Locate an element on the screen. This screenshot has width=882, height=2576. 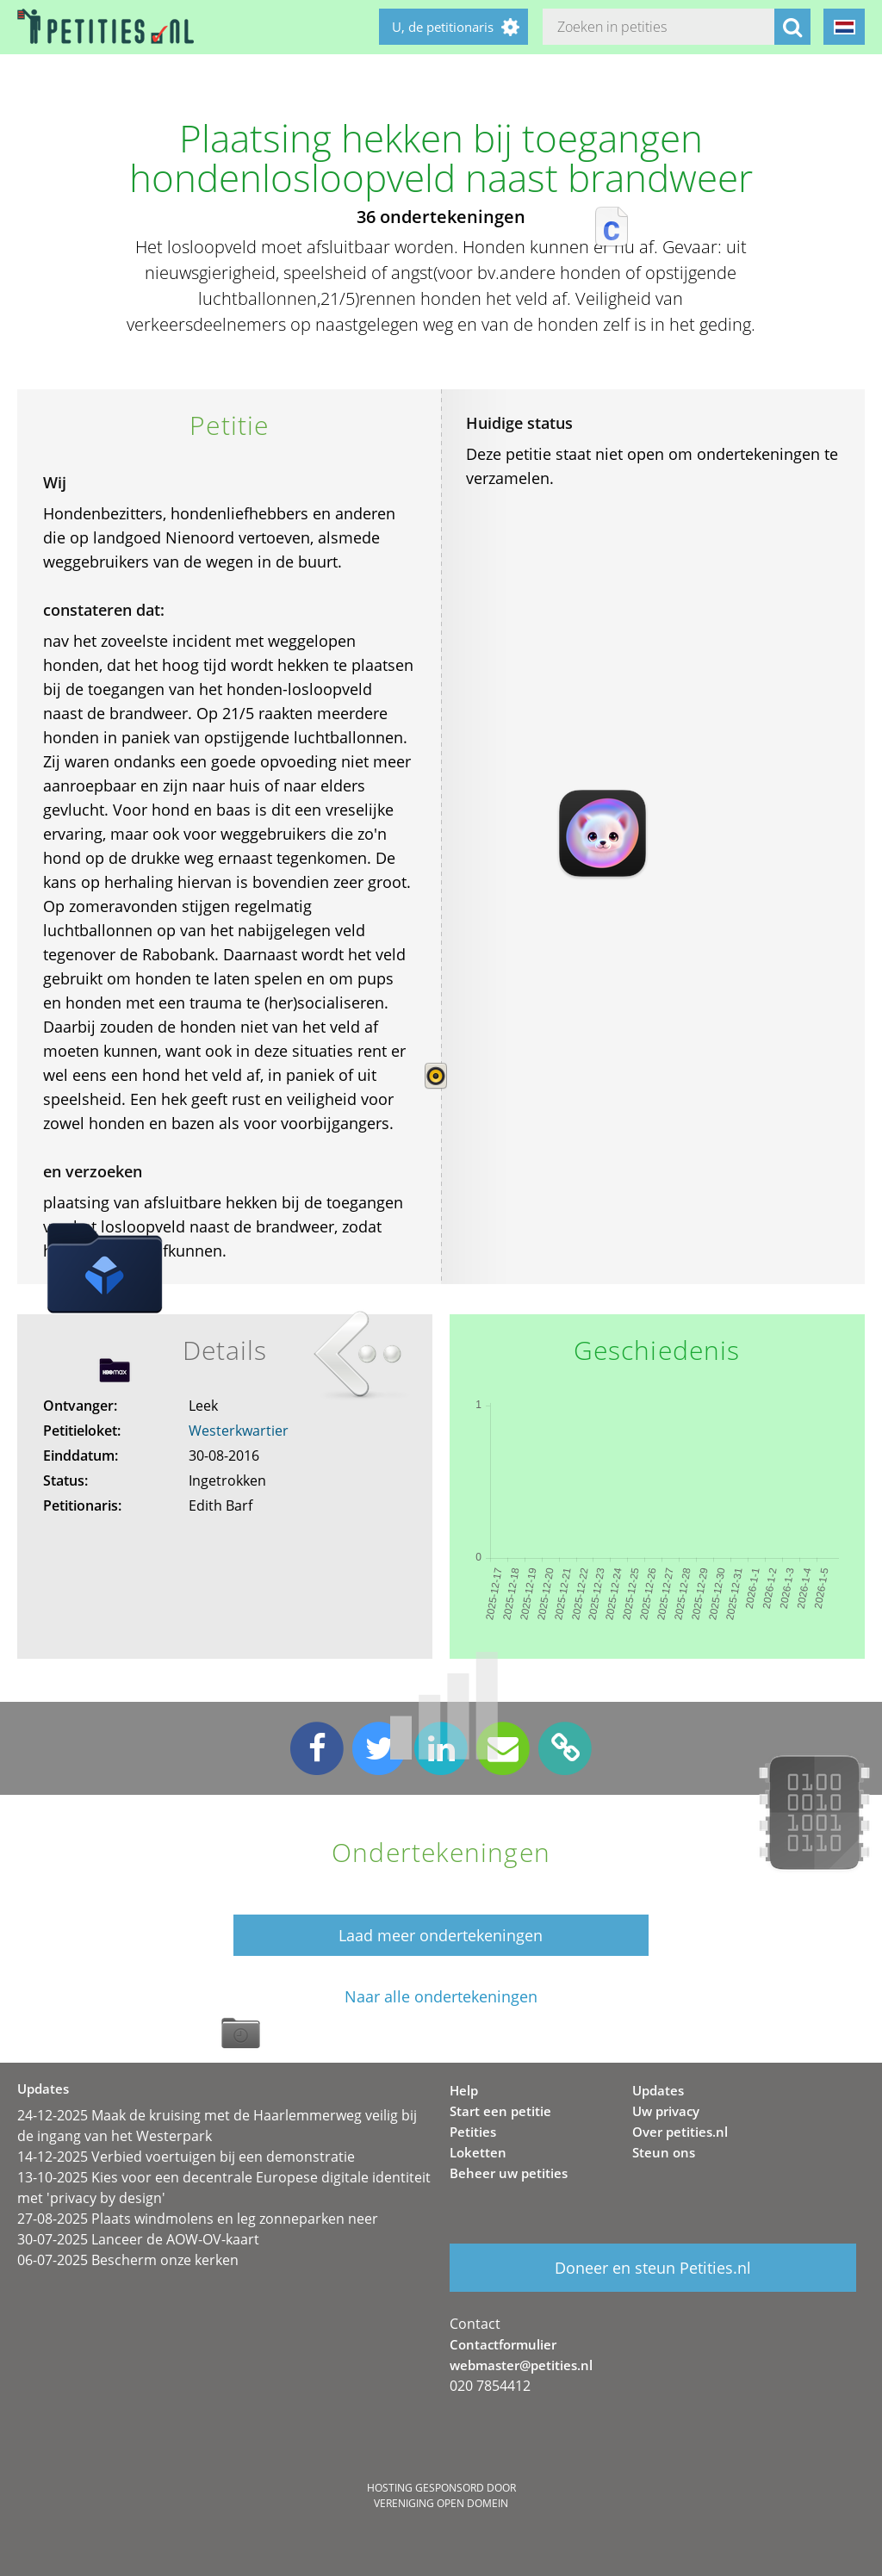
indicates weak cellular signal strength is located at coordinates (447, 1709).